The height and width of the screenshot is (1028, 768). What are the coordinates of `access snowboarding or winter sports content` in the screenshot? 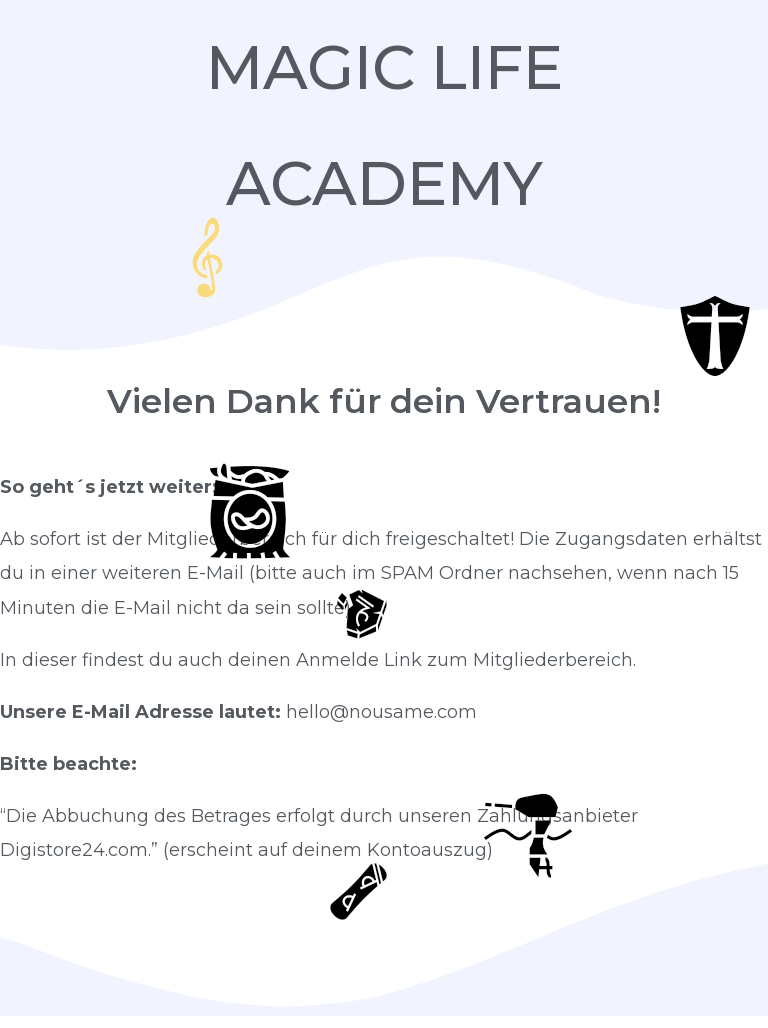 It's located at (358, 891).